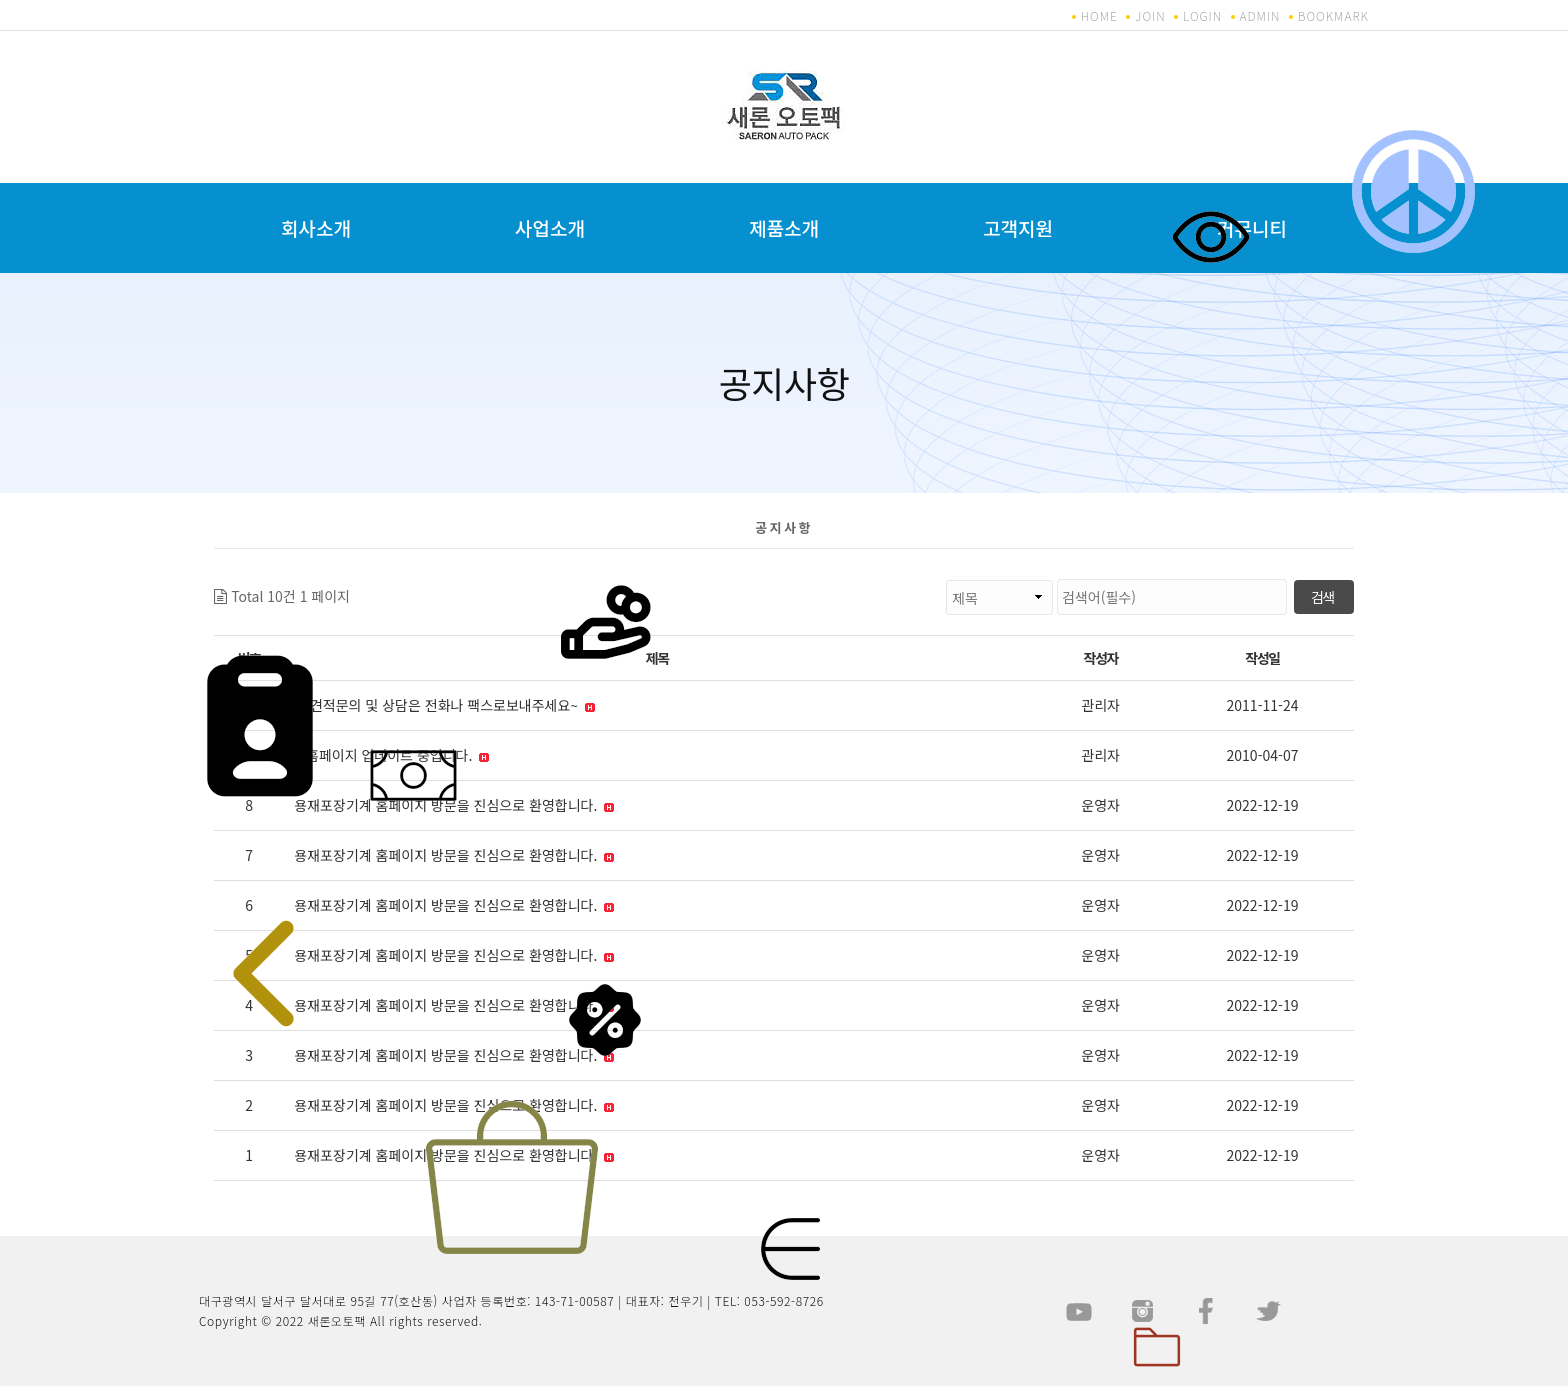 The height and width of the screenshot is (1386, 1568). I want to click on go back to the previous screen, so click(263, 973).